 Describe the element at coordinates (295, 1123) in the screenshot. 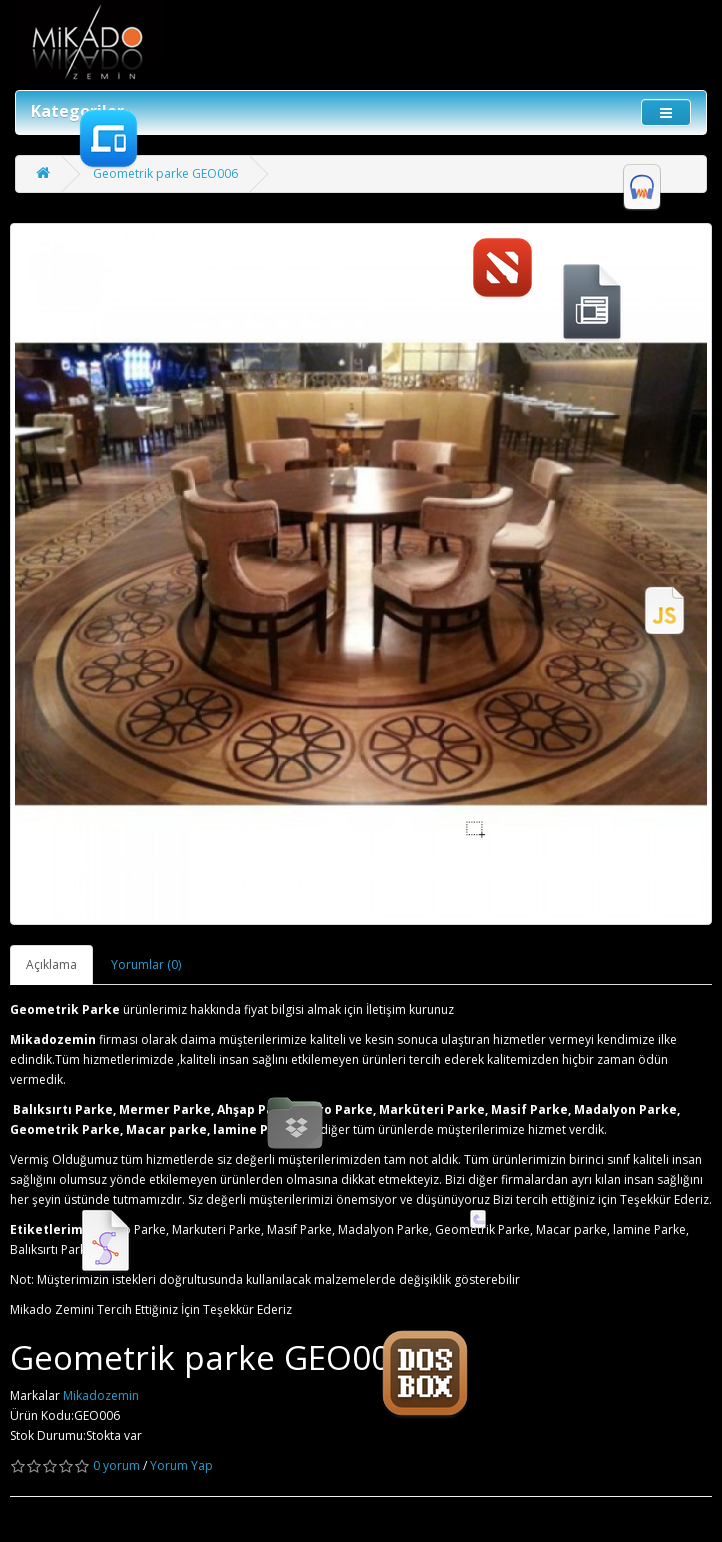

I see `open your dropbox folder` at that location.